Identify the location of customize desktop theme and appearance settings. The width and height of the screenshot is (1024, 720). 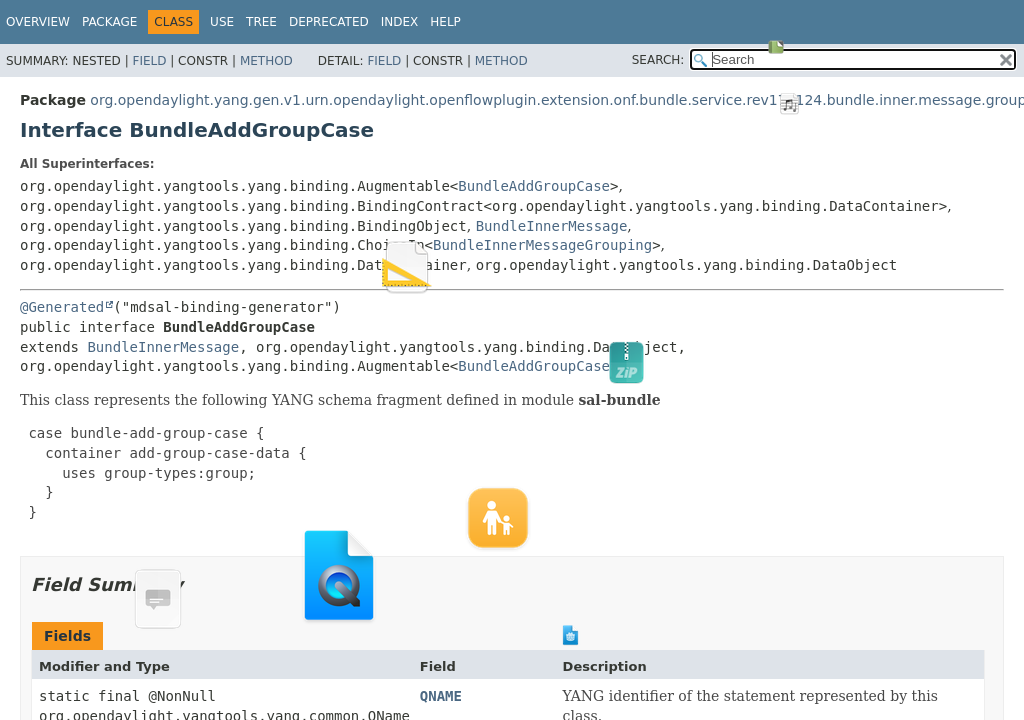
(776, 47).